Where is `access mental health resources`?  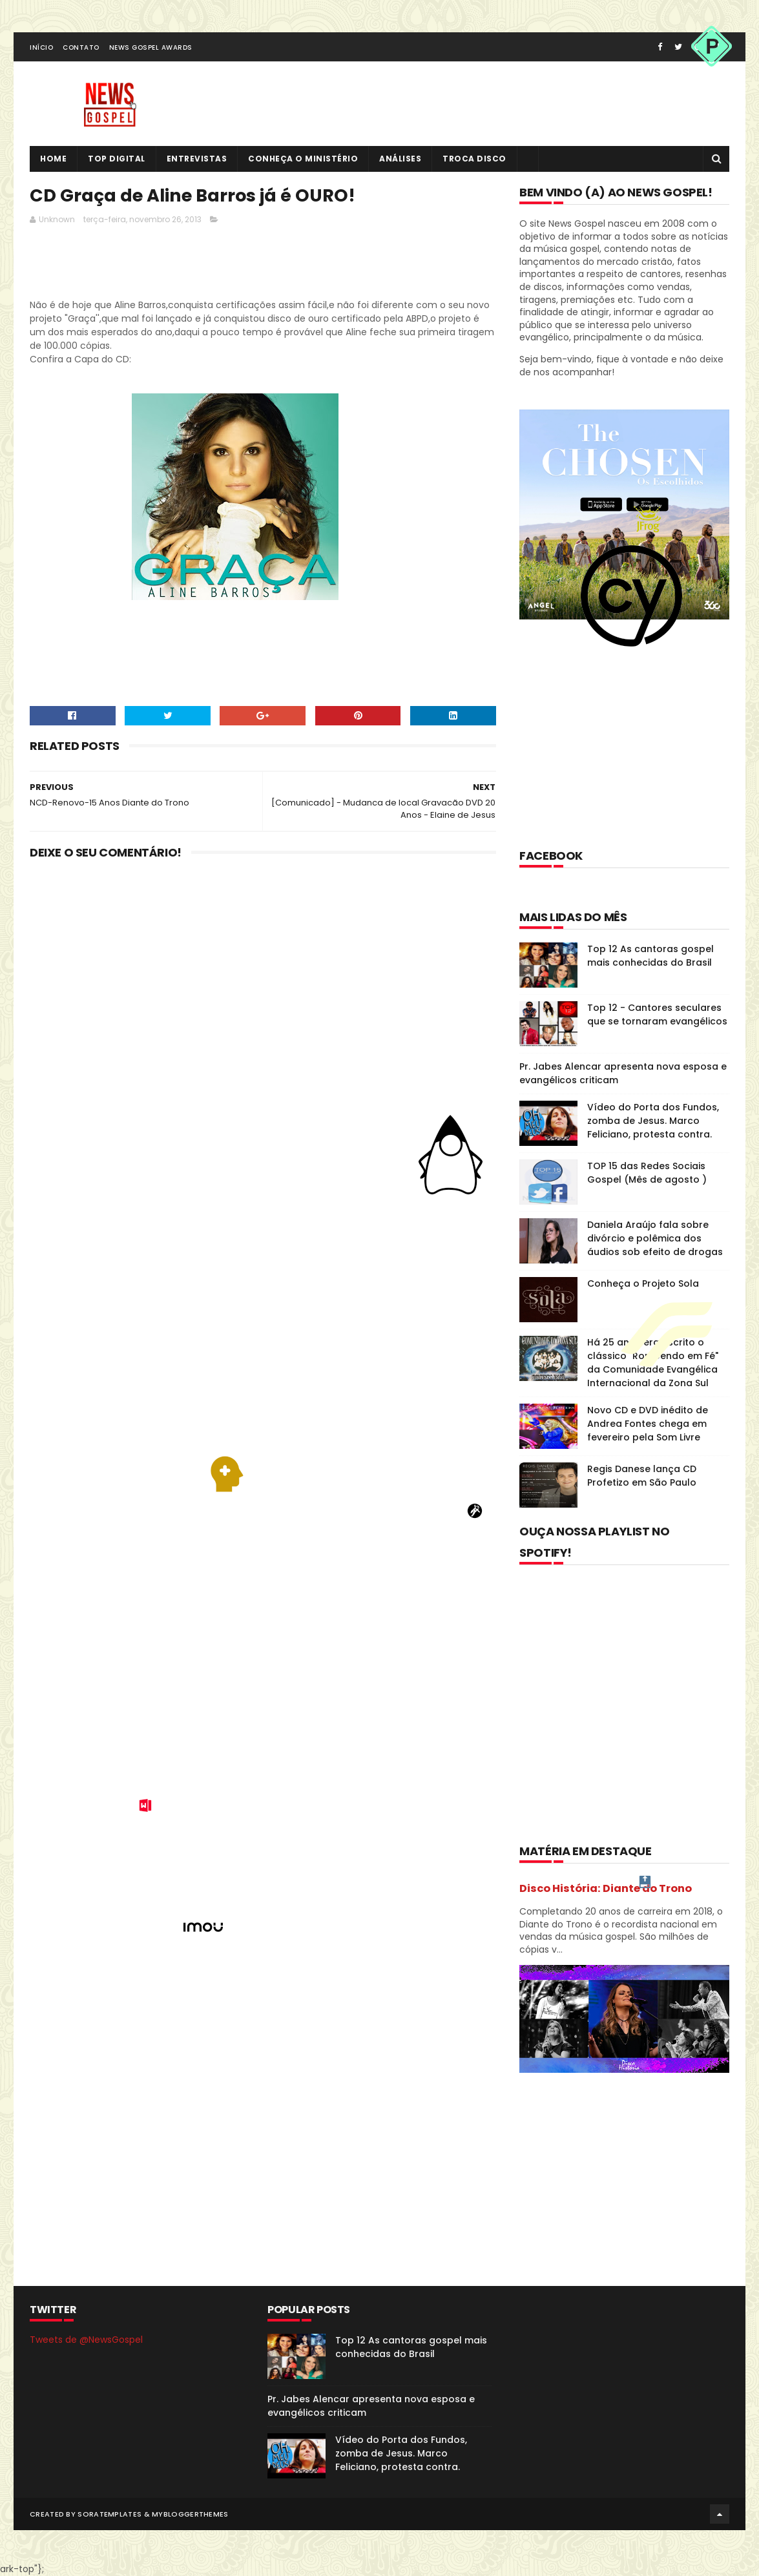 access mental health resources is located at coordinates (227, 1474).